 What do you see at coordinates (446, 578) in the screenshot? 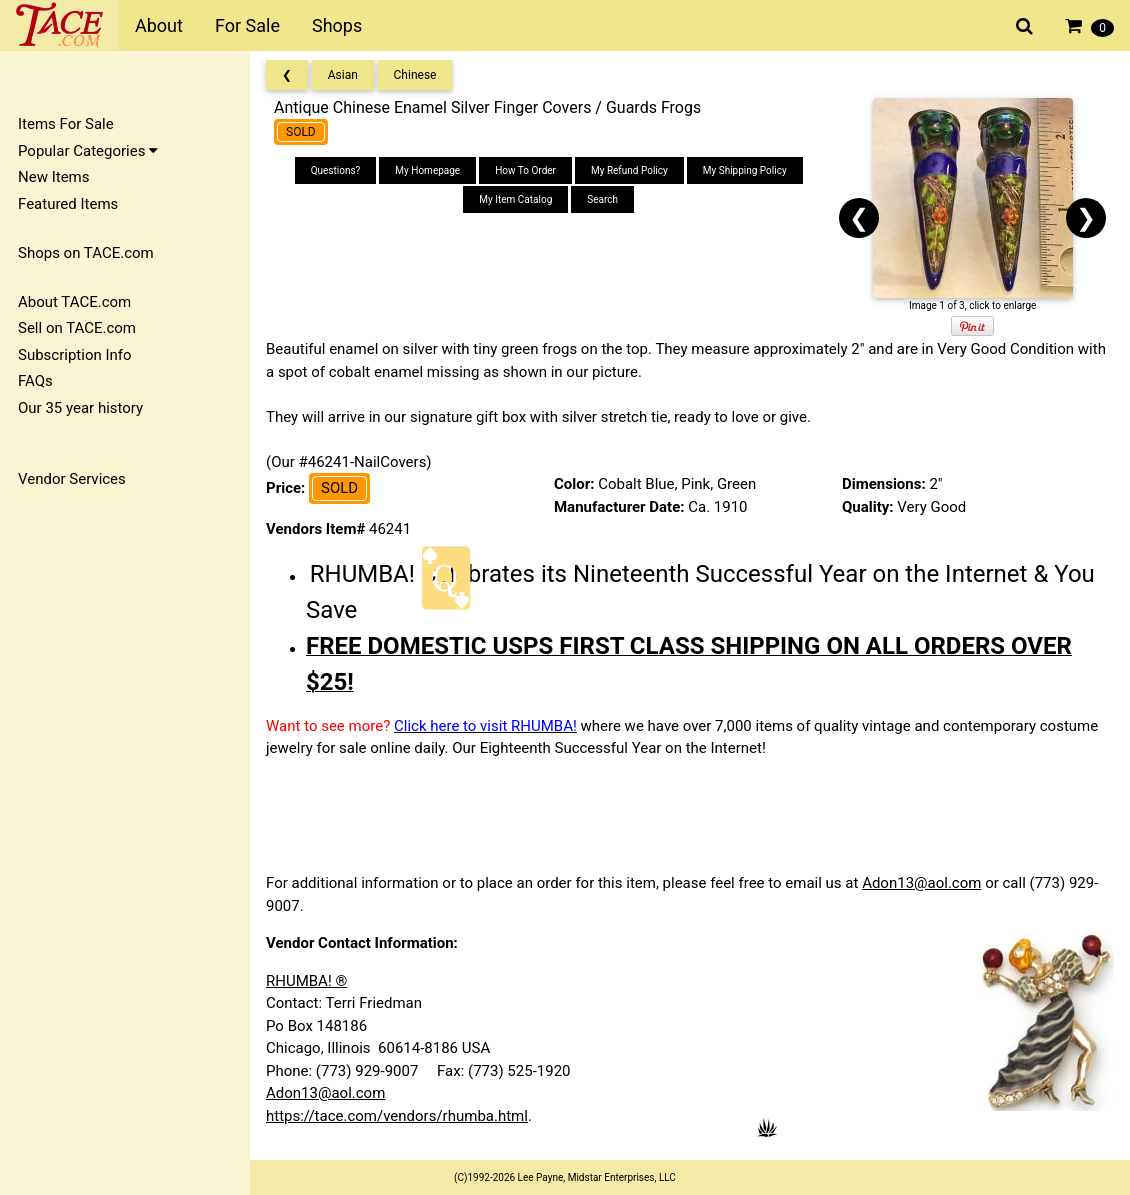
I see `queen of spades playing card` at bounding box center [446, 578].